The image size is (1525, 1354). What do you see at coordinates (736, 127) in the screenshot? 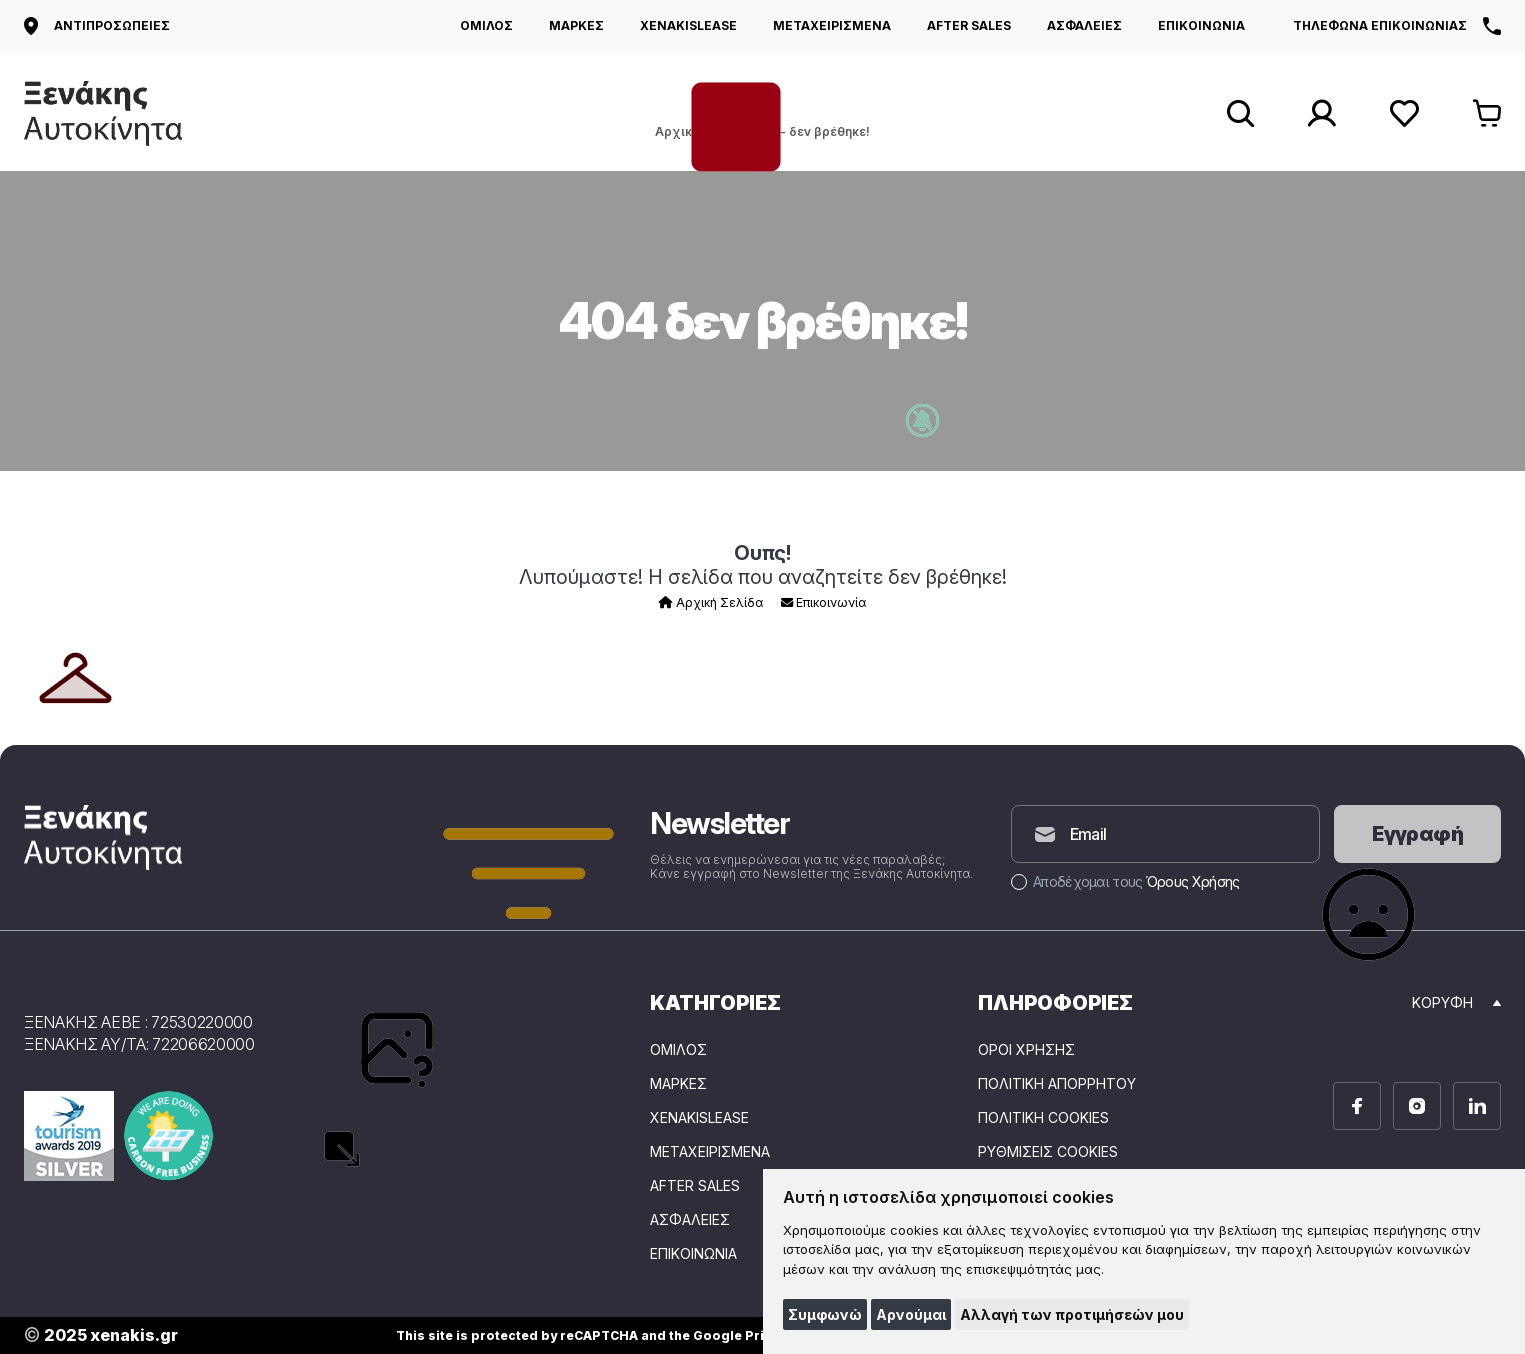
I see `stop or halt media playback` at bounding box center [736, 127].